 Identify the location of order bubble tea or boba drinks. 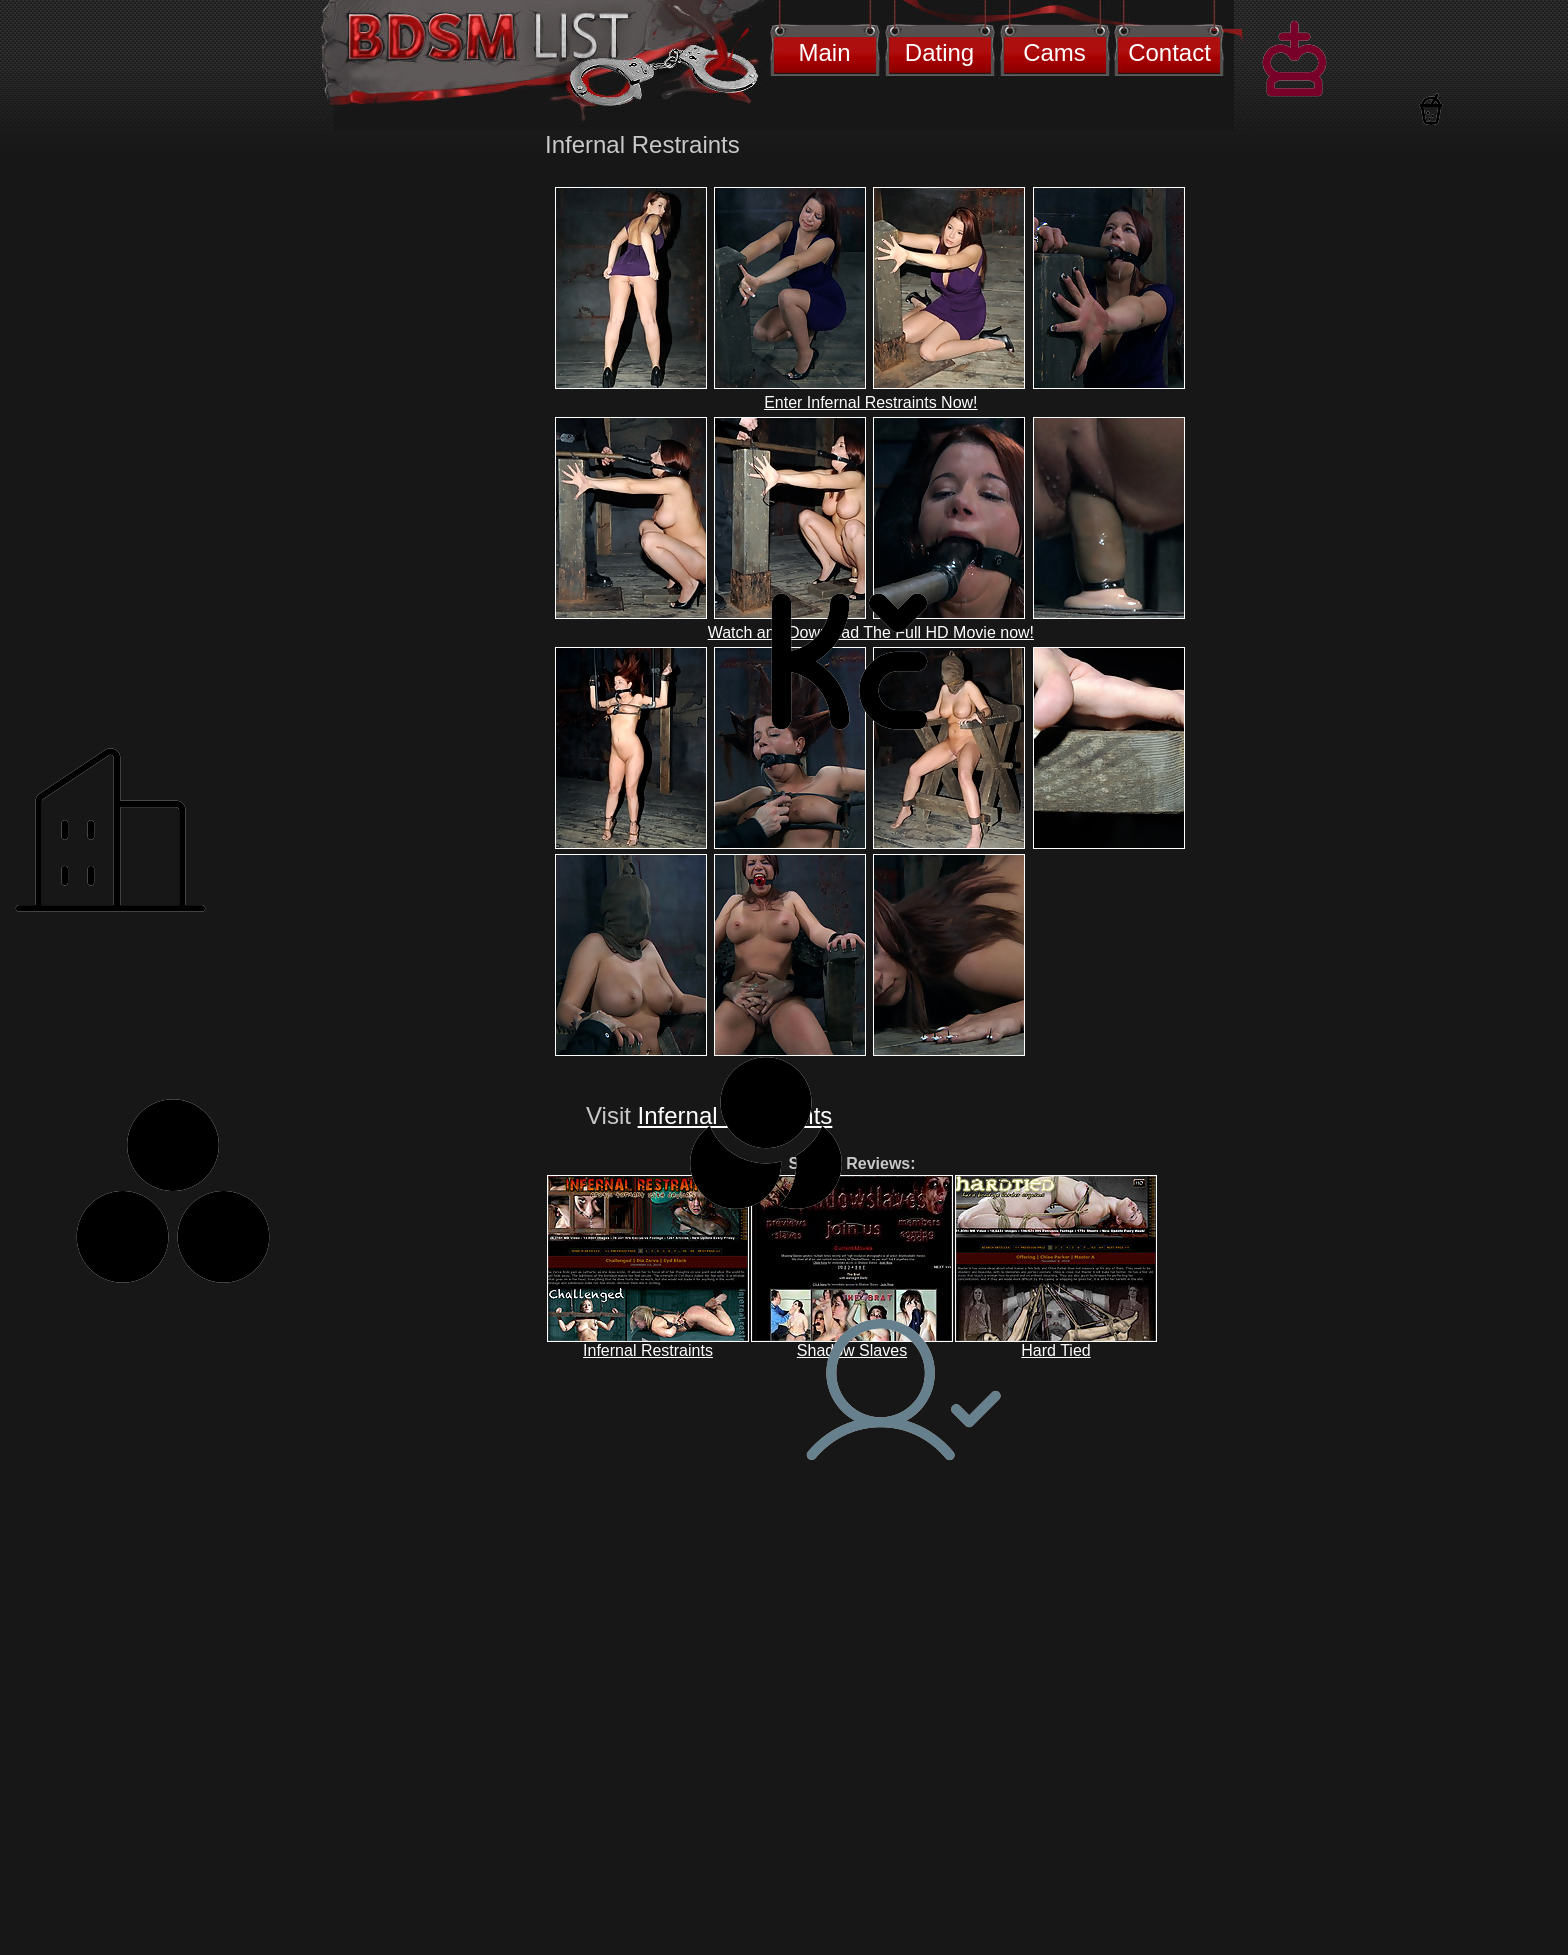
(1431, 110).